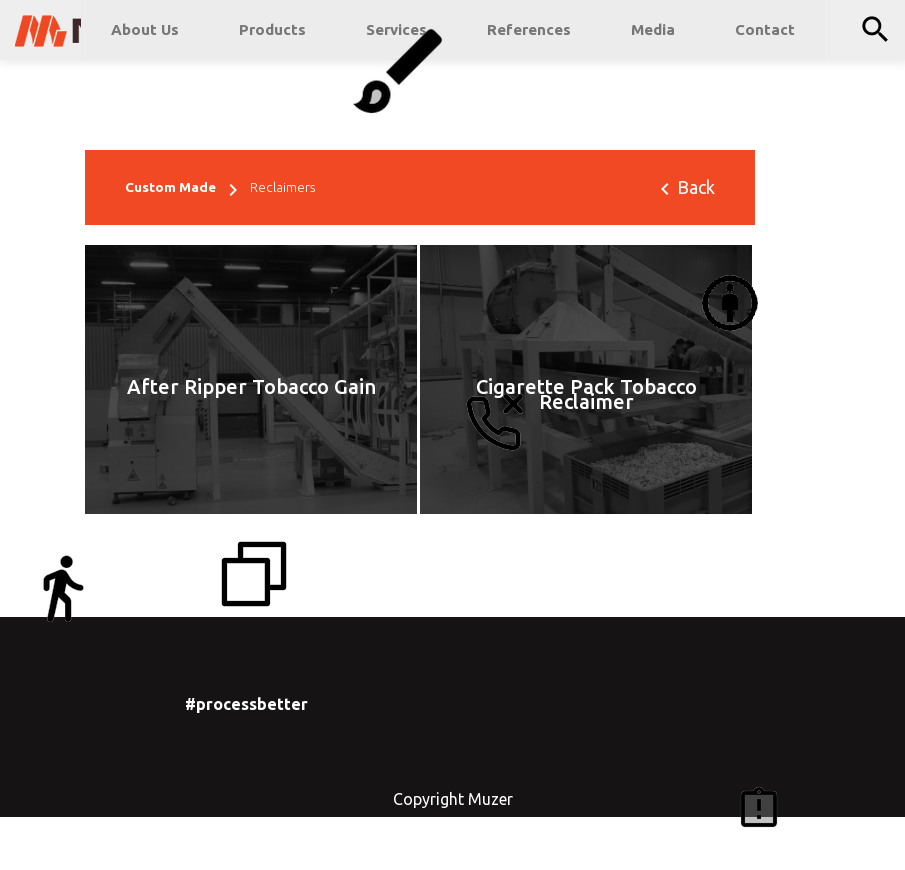 Image resolution: width=905 pixels, height=870 pixels. I want to click on indicates a missed phone call, so click(493, 423).